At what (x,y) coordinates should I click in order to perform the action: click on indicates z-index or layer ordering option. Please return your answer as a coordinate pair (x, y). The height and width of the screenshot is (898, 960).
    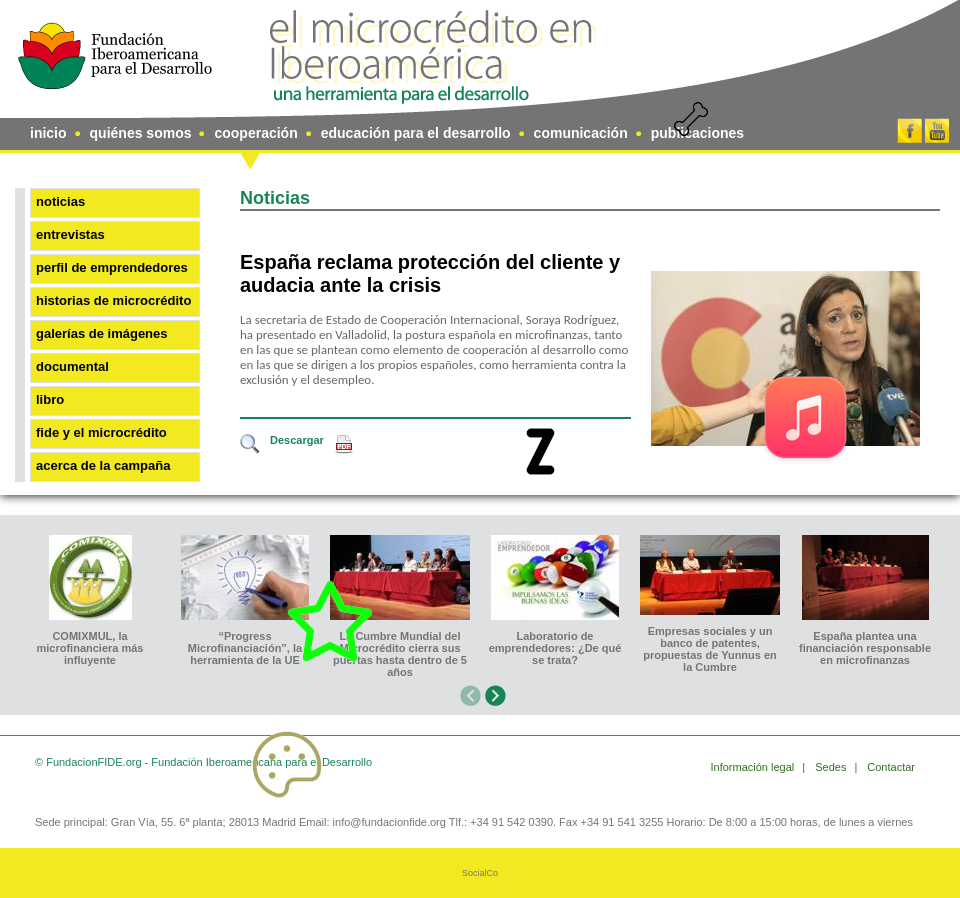
    Looking at the image, I should click on (540, 451).